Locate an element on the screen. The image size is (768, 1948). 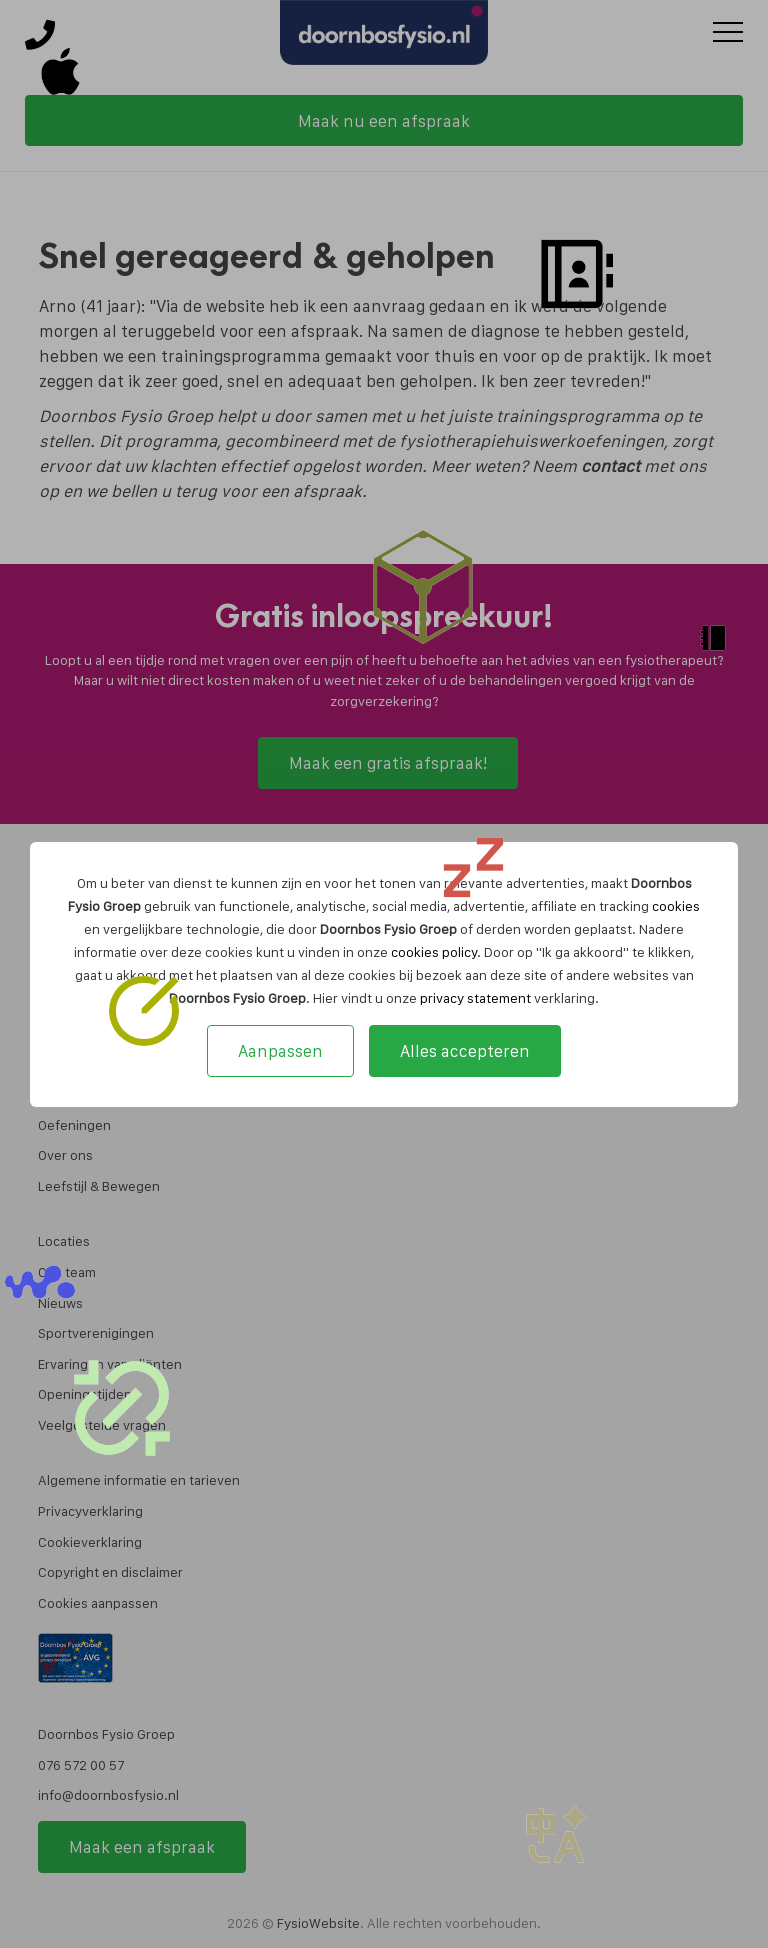
translate text using AI is located at coordinates (555, 1837).